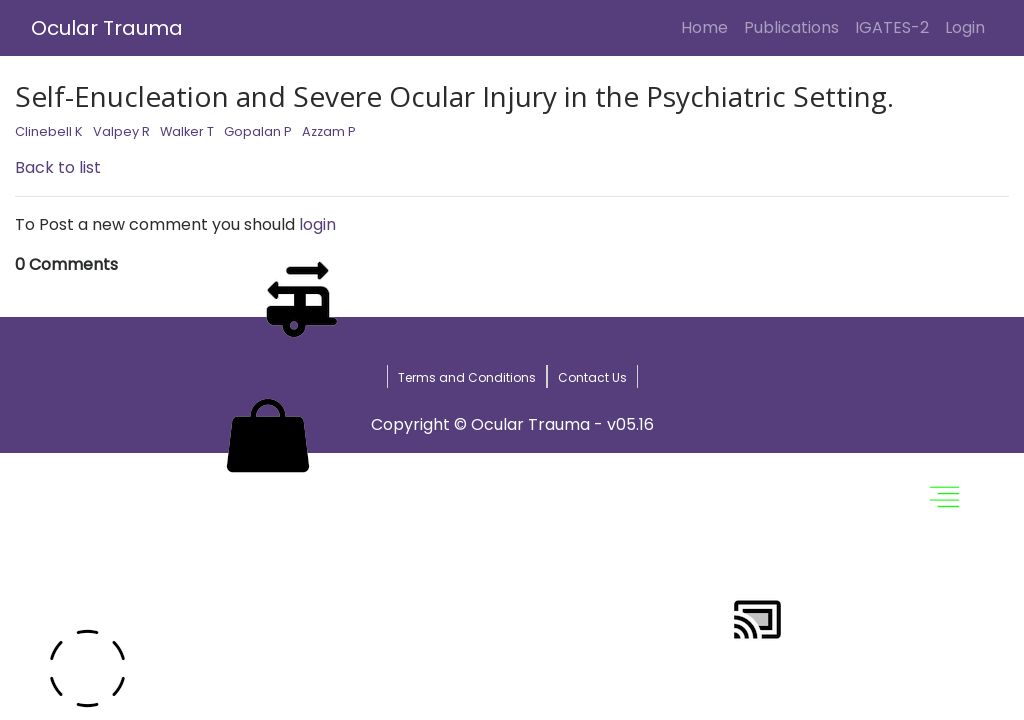 This screenshot has width=1024, height=720. I want to click on indicates active casting to a connected device, so click(757, 619).